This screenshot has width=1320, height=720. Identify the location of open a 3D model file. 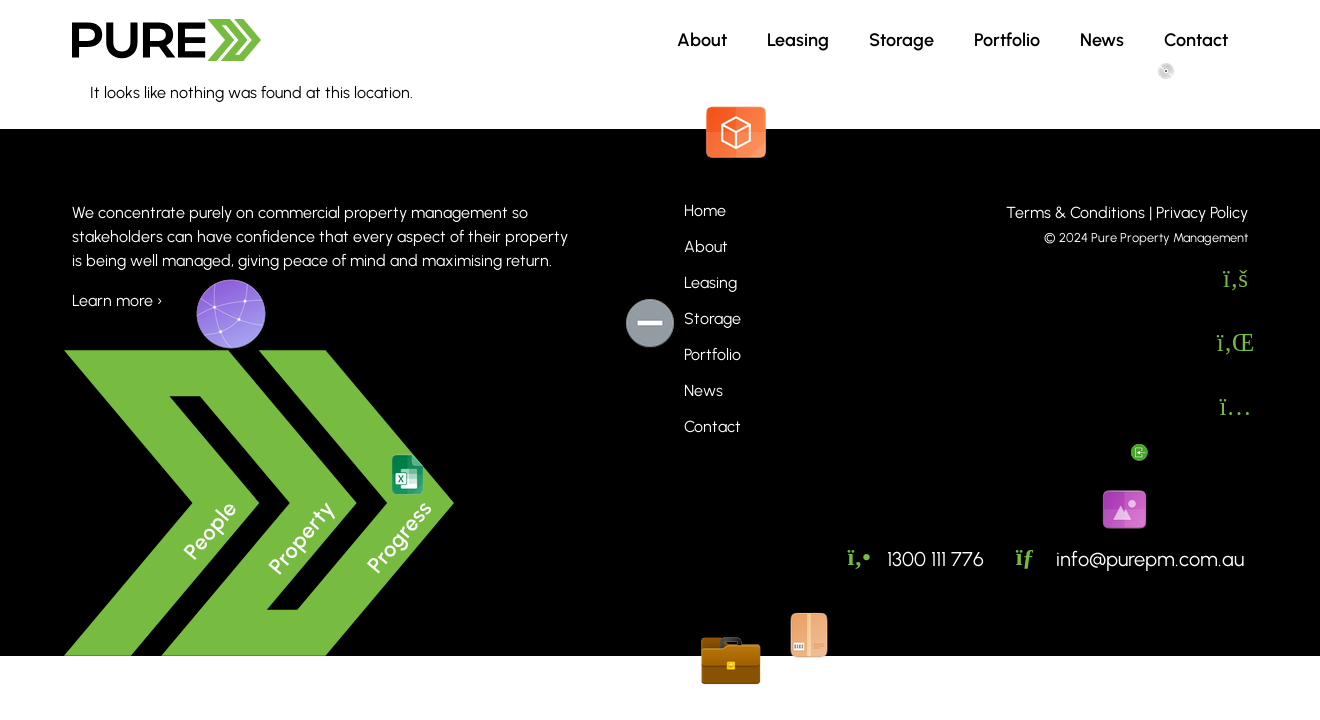
(736, 130).